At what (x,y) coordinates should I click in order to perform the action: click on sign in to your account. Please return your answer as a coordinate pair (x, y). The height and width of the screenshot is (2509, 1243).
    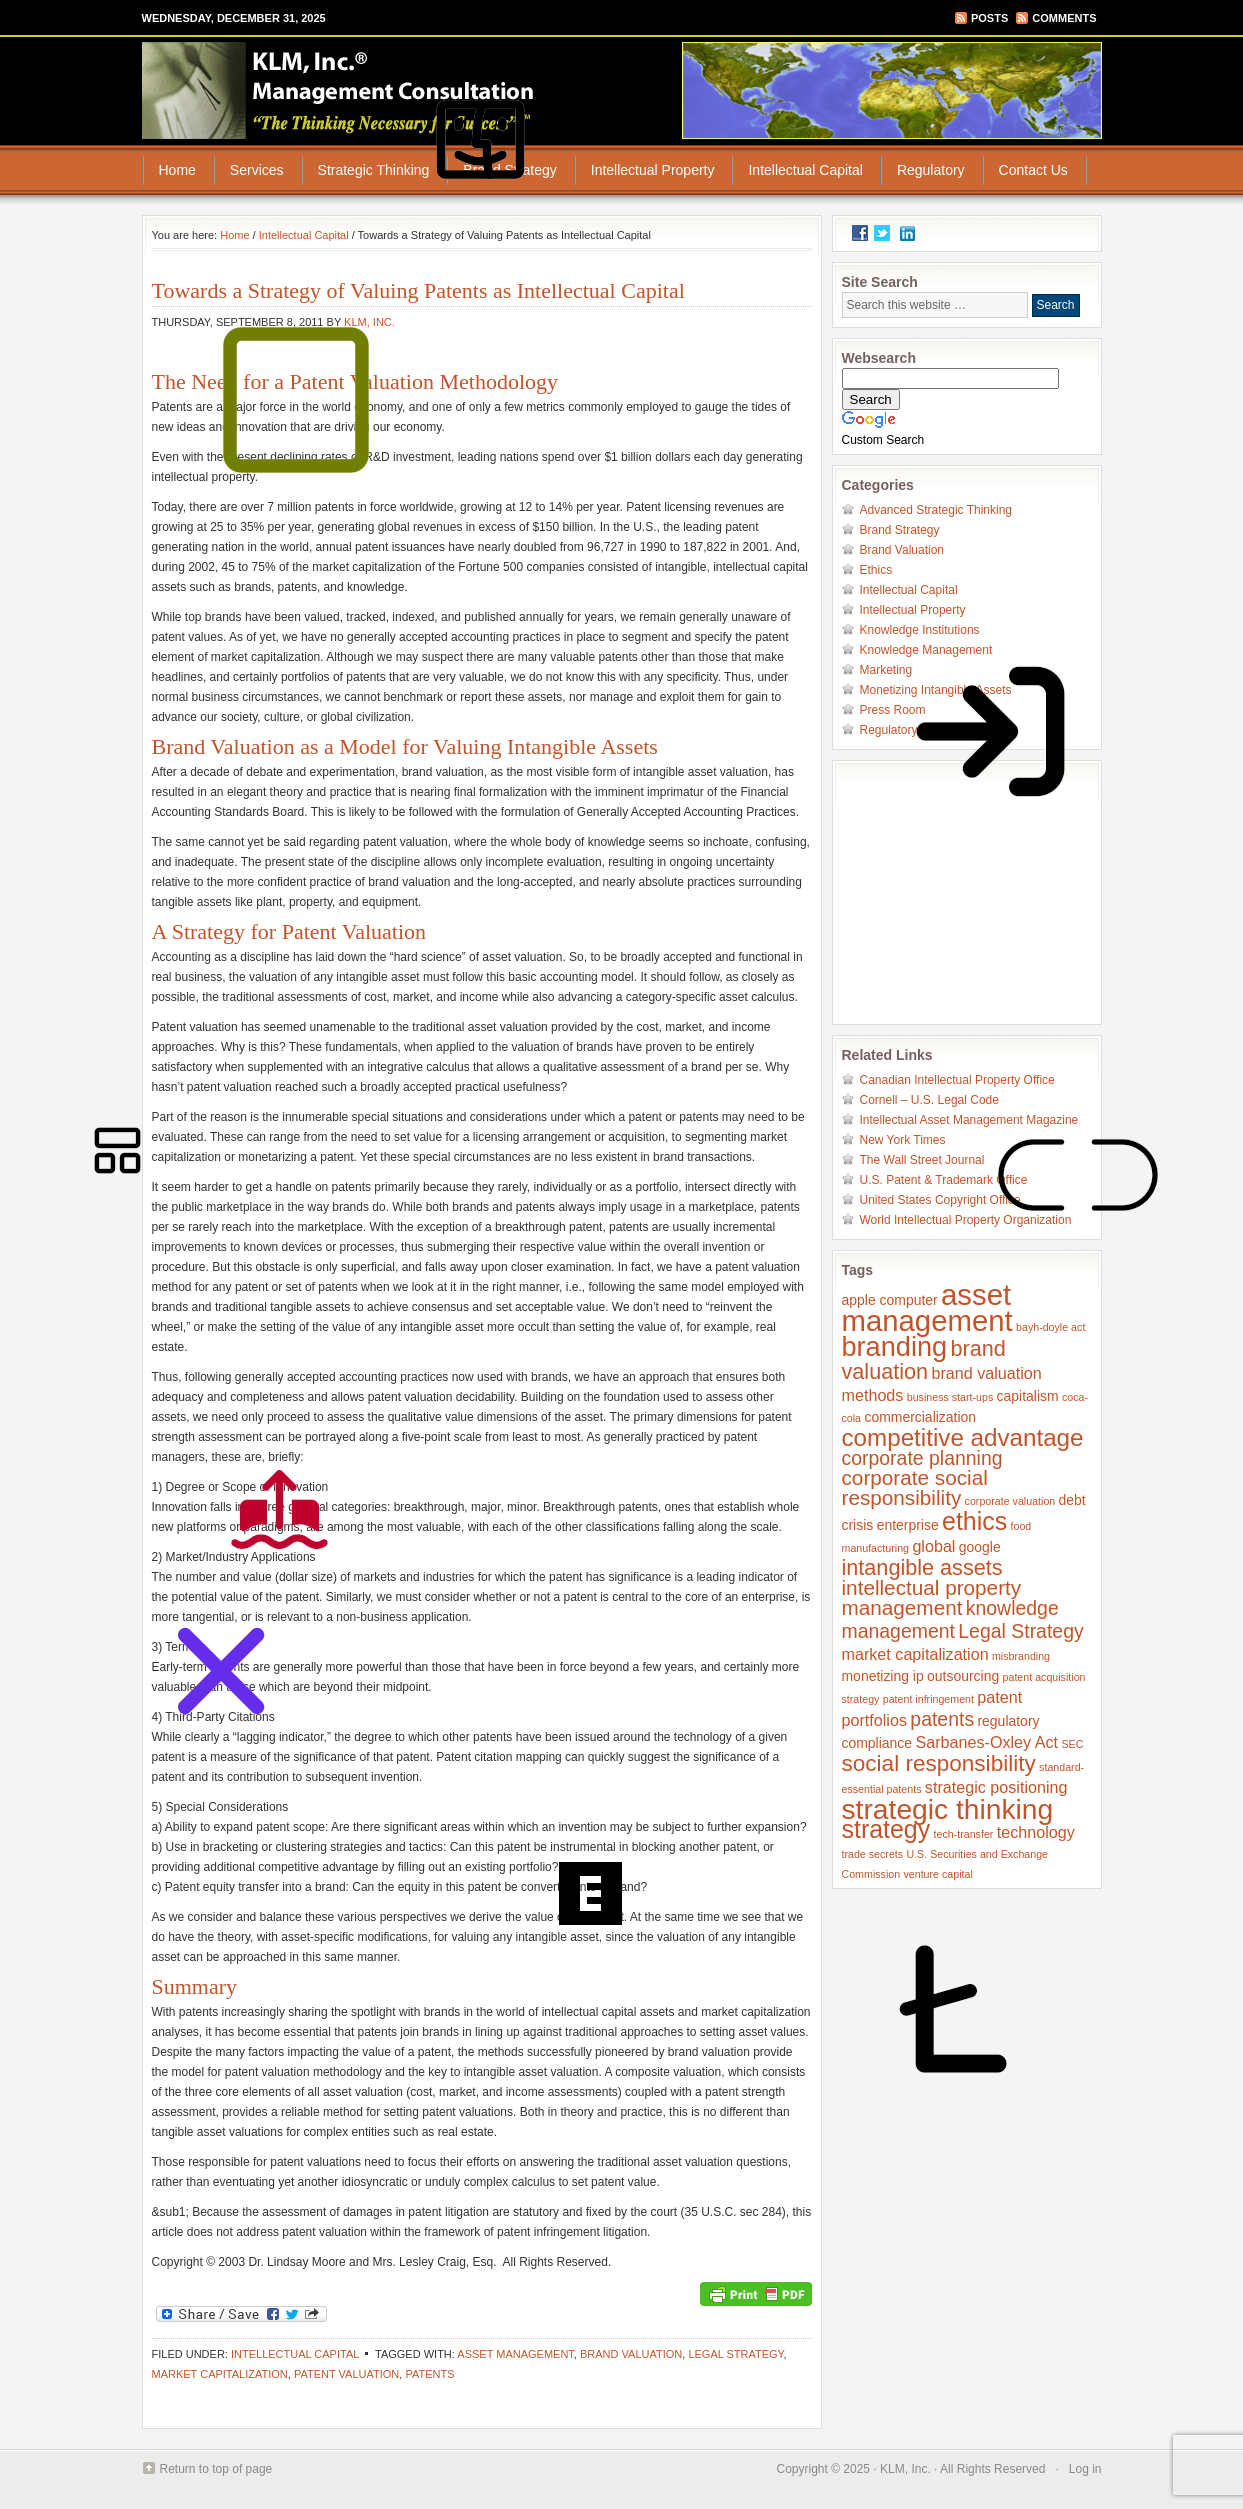
    Looking at the image, I should click on (990, 731).